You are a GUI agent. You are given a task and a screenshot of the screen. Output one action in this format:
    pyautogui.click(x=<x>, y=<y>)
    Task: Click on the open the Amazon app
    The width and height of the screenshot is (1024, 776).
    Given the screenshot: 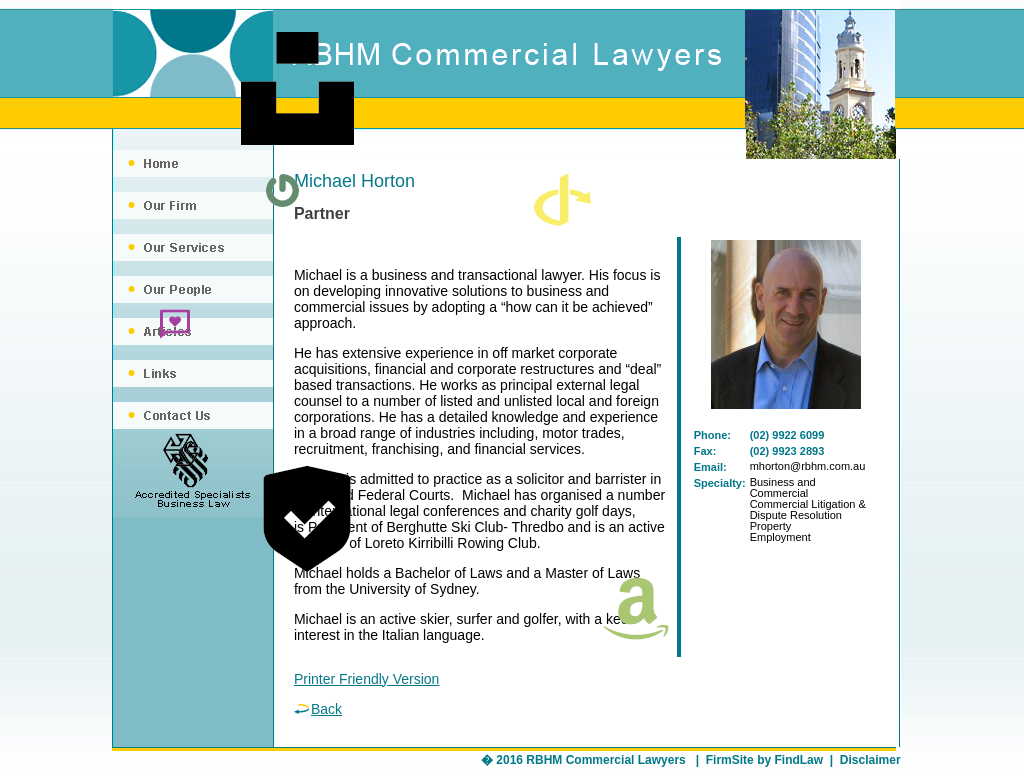 What is the action you would take?
    pyautogui.click(x=636, y=607)
    